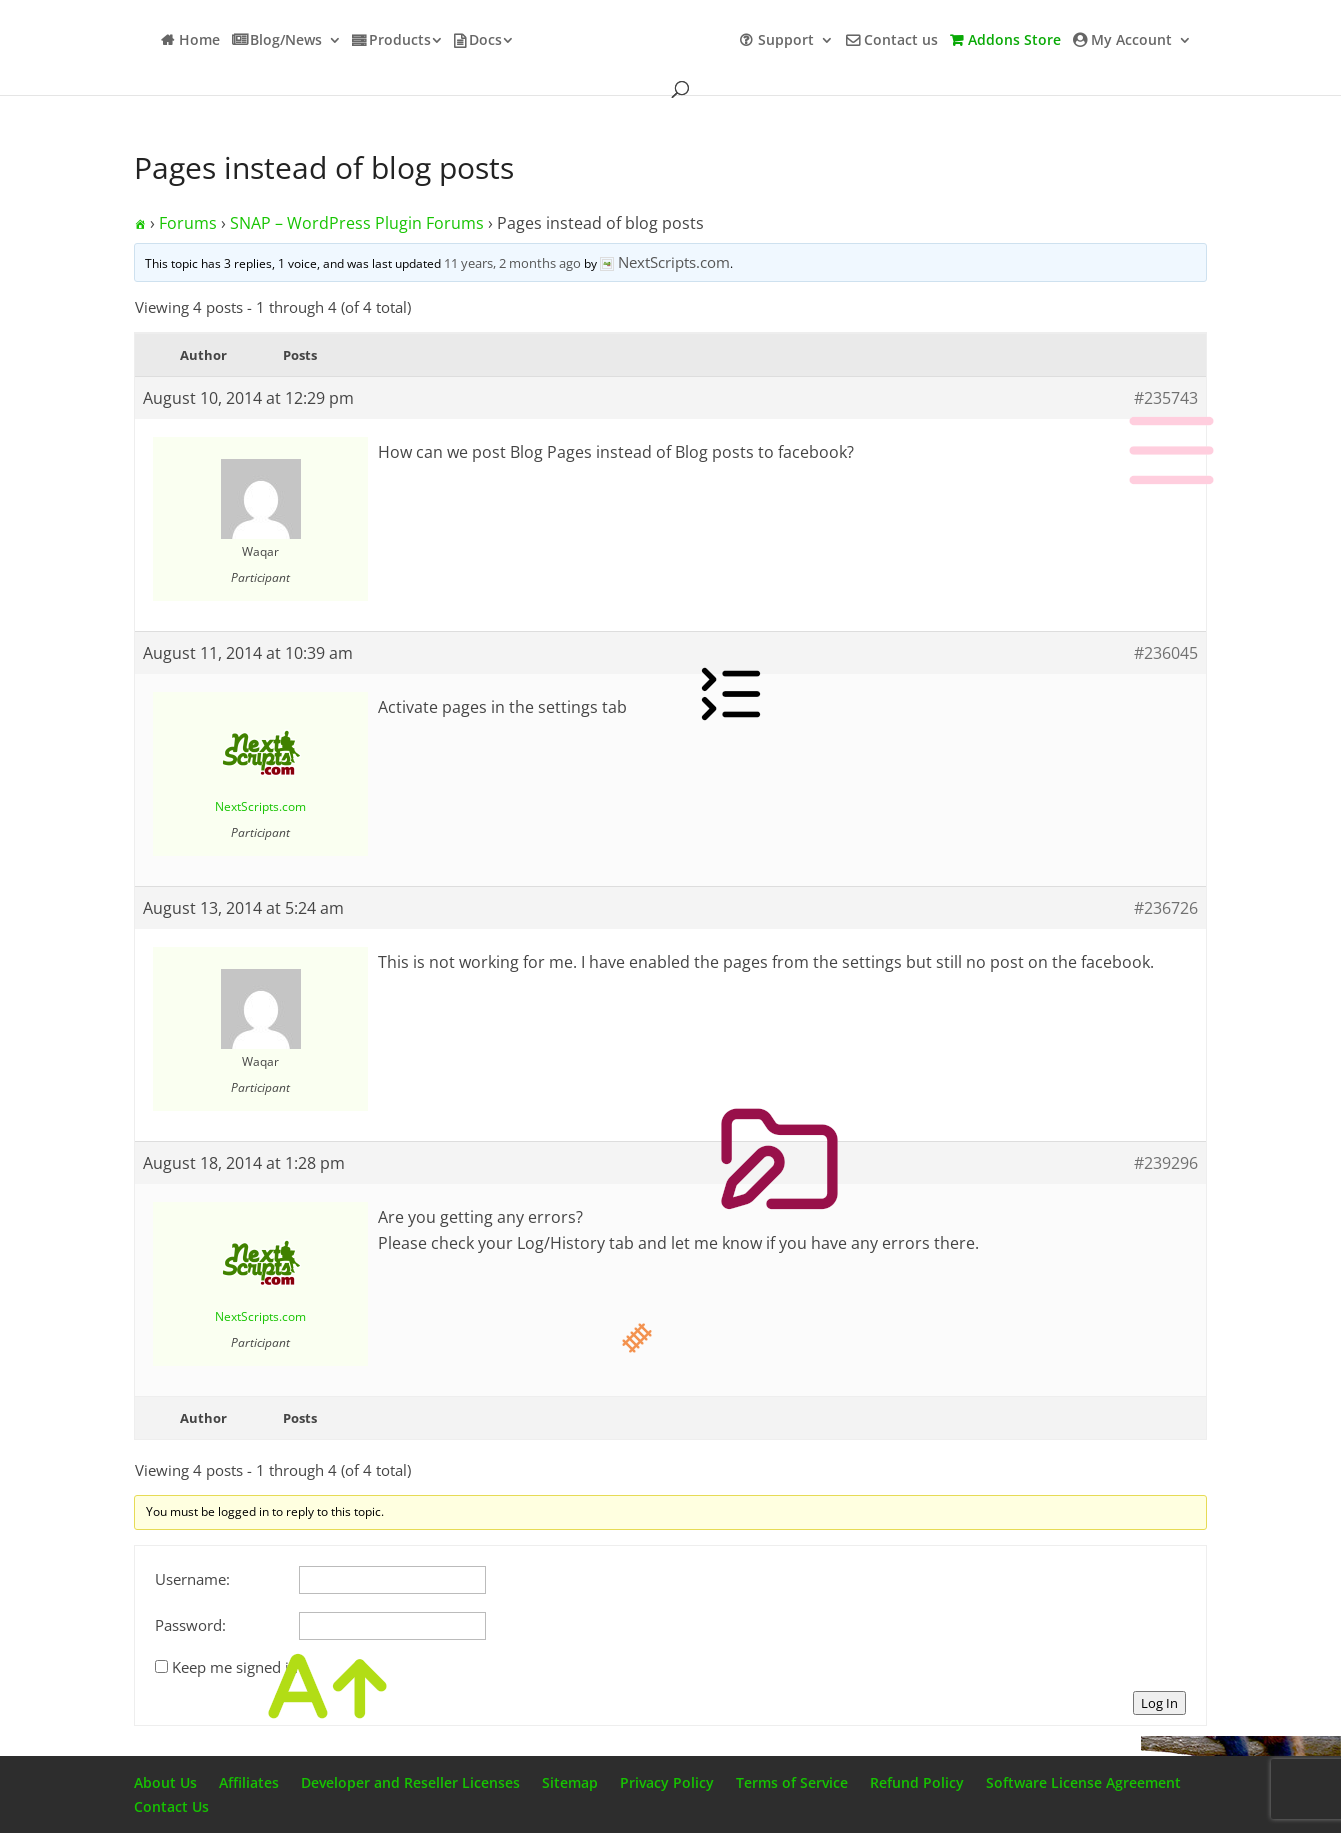 The image size is (1341, 1833). What do you see at coordinates (637, 1338) in the screenshot?
I see `view train or rail transit options` at bounding box center [637, 1338].